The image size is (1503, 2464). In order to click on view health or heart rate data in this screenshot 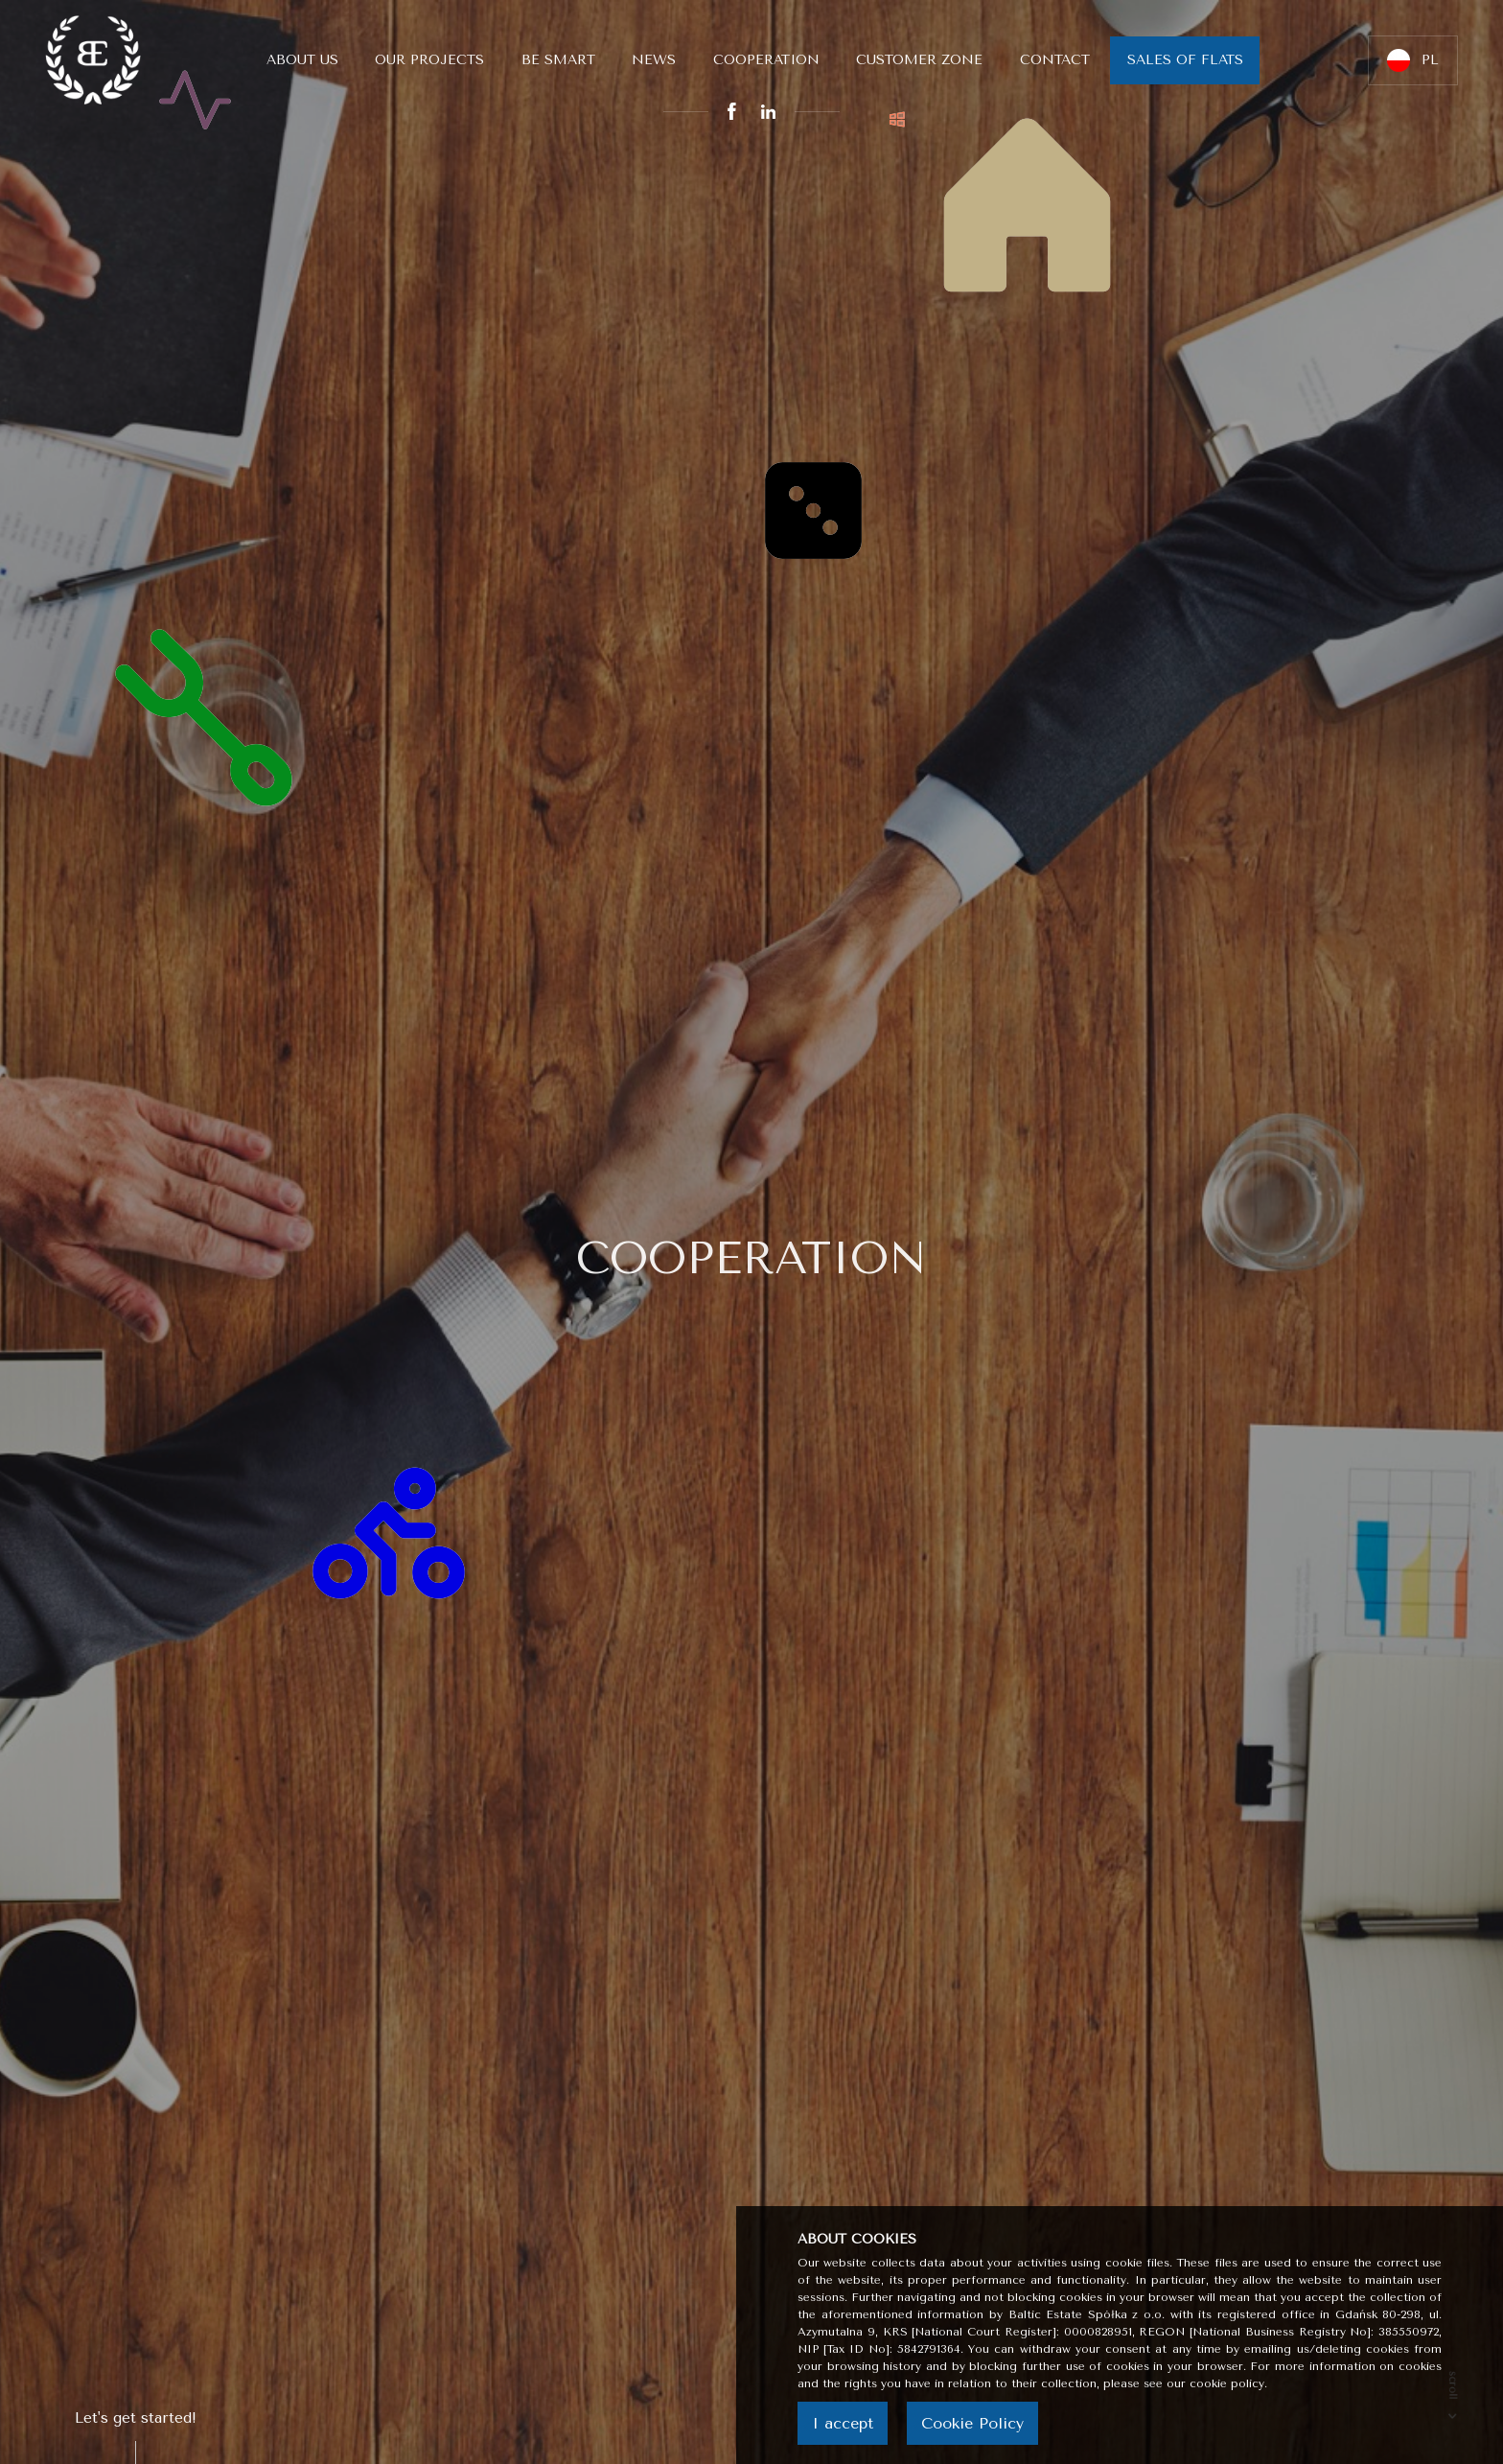, I will do `click(195, 101)`.